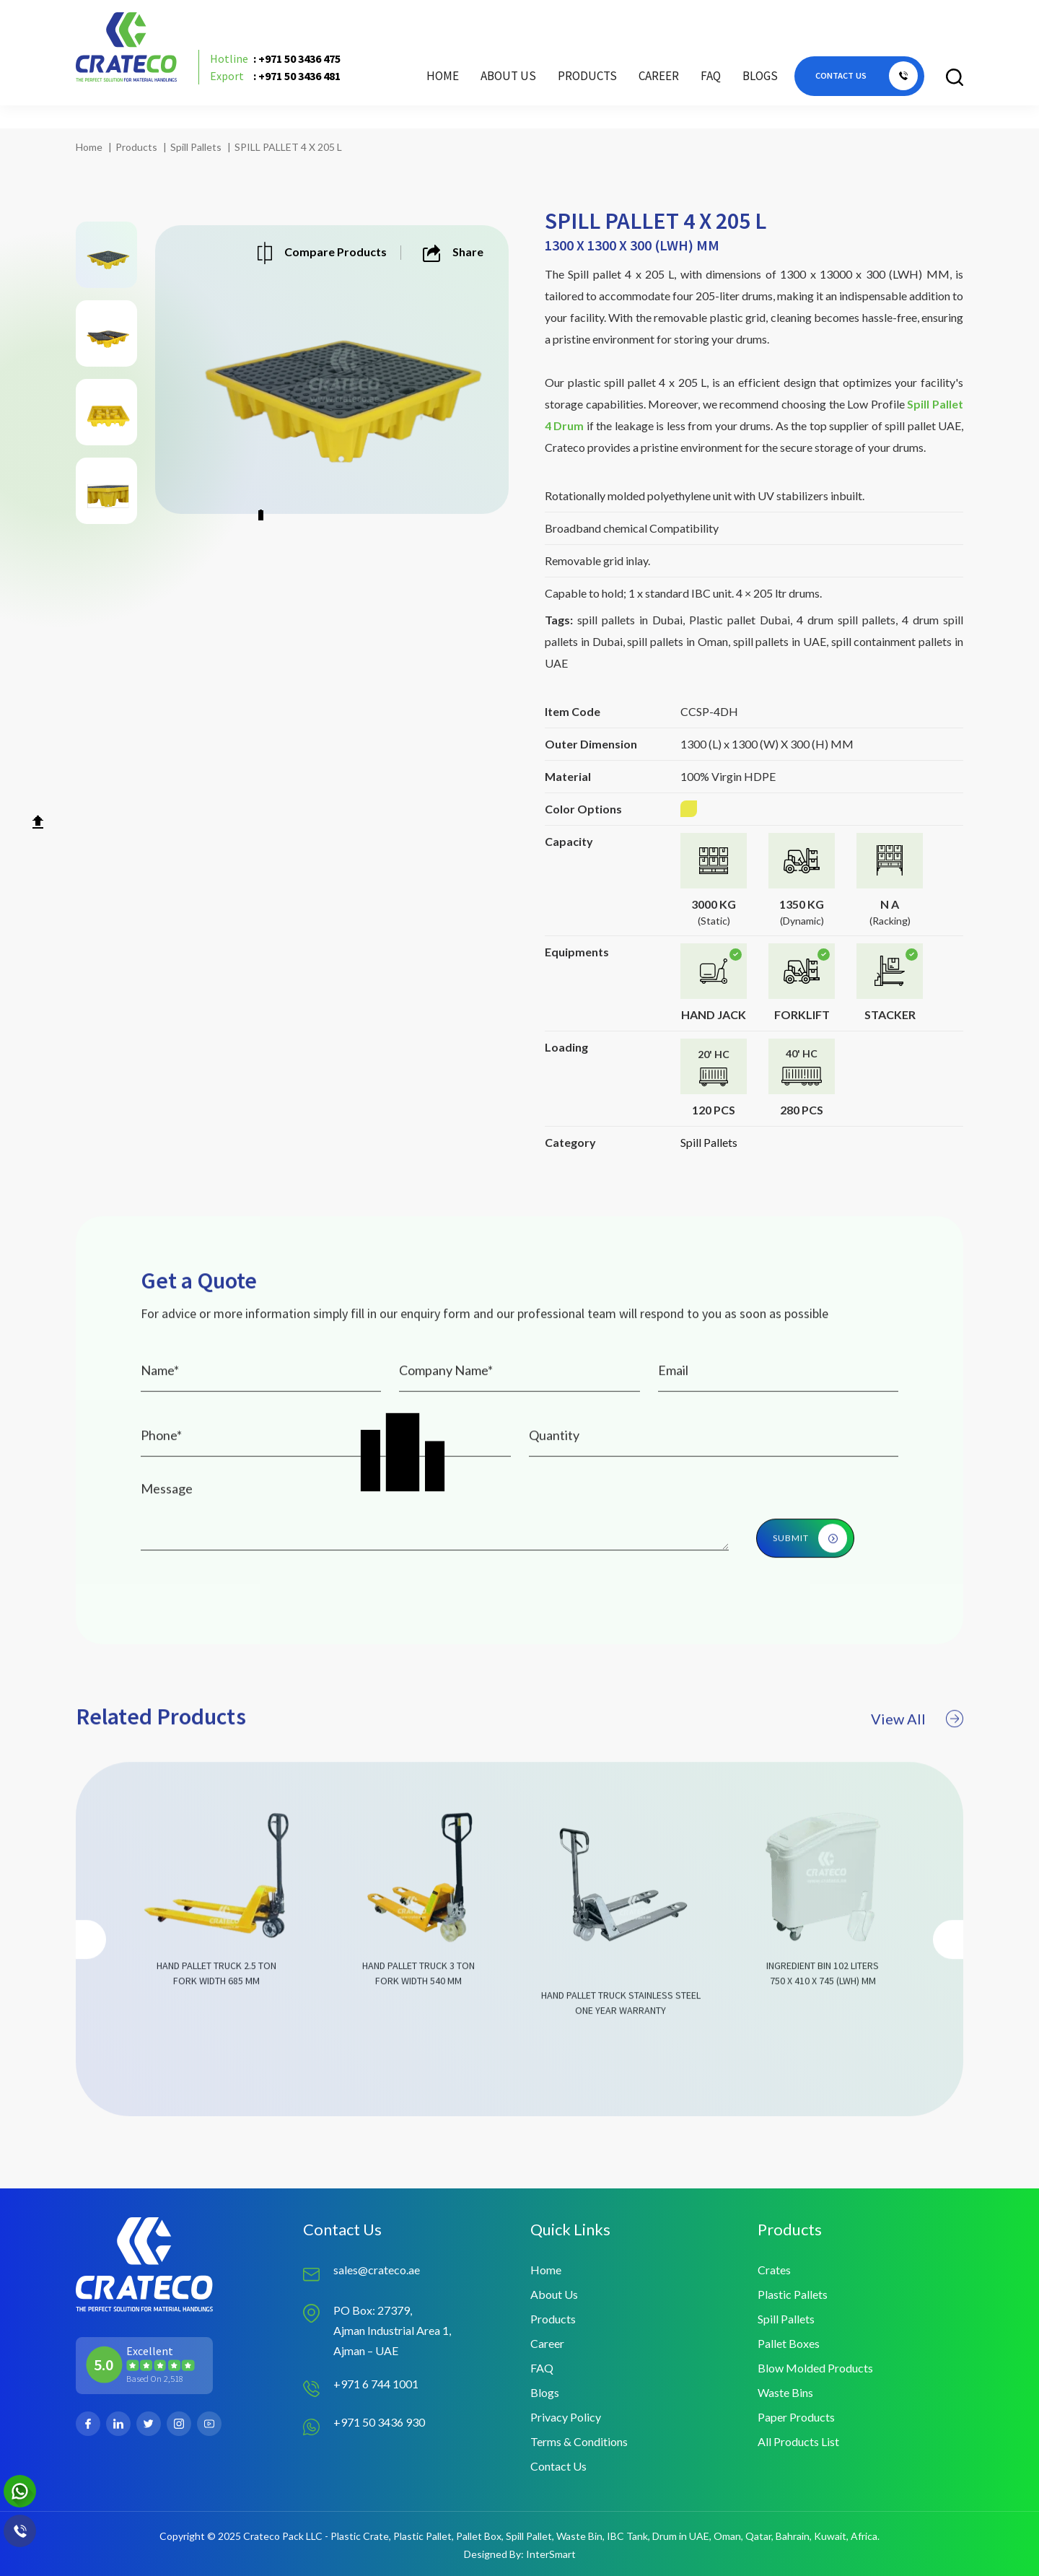 The height and width of the screenshot is (2576, 1039). Describe the element at coordinates (260, 515) in the screenshot. I see `indicates battery is fully charged` at that location.